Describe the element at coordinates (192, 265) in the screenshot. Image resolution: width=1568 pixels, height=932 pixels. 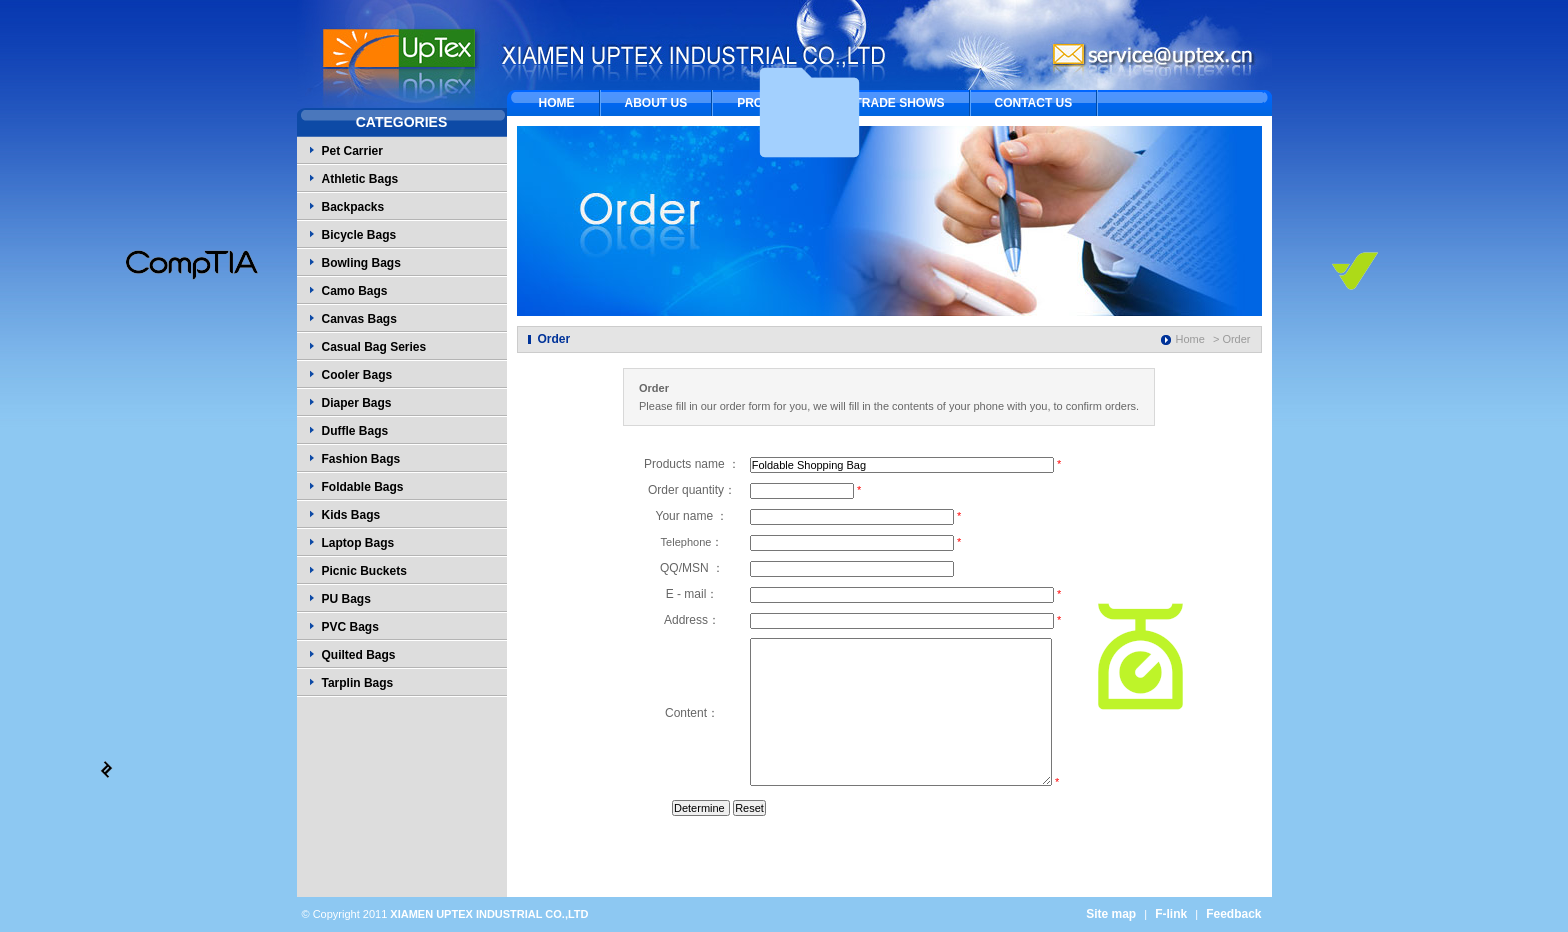
I see `CompTIA official logo` at that location.